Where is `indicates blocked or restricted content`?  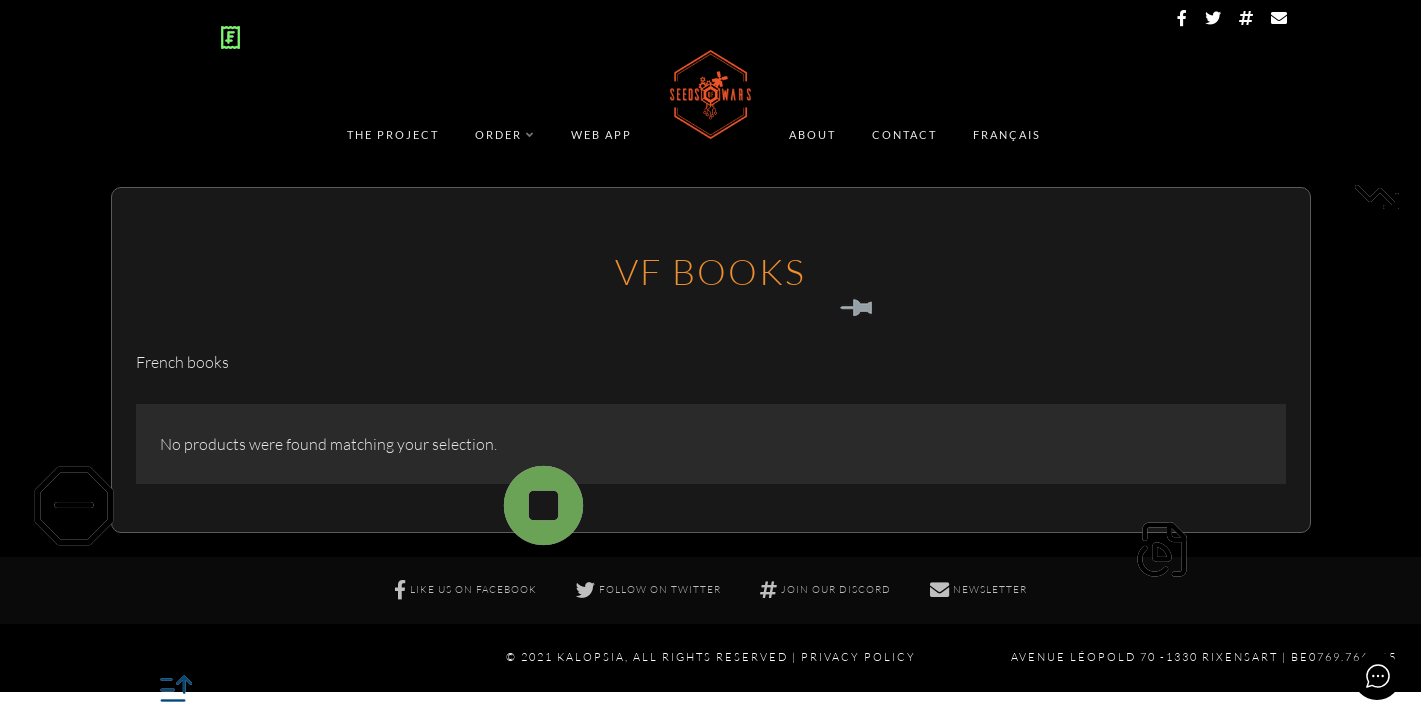
indicates blocked or restricted content is located at coordinates (74, 506).